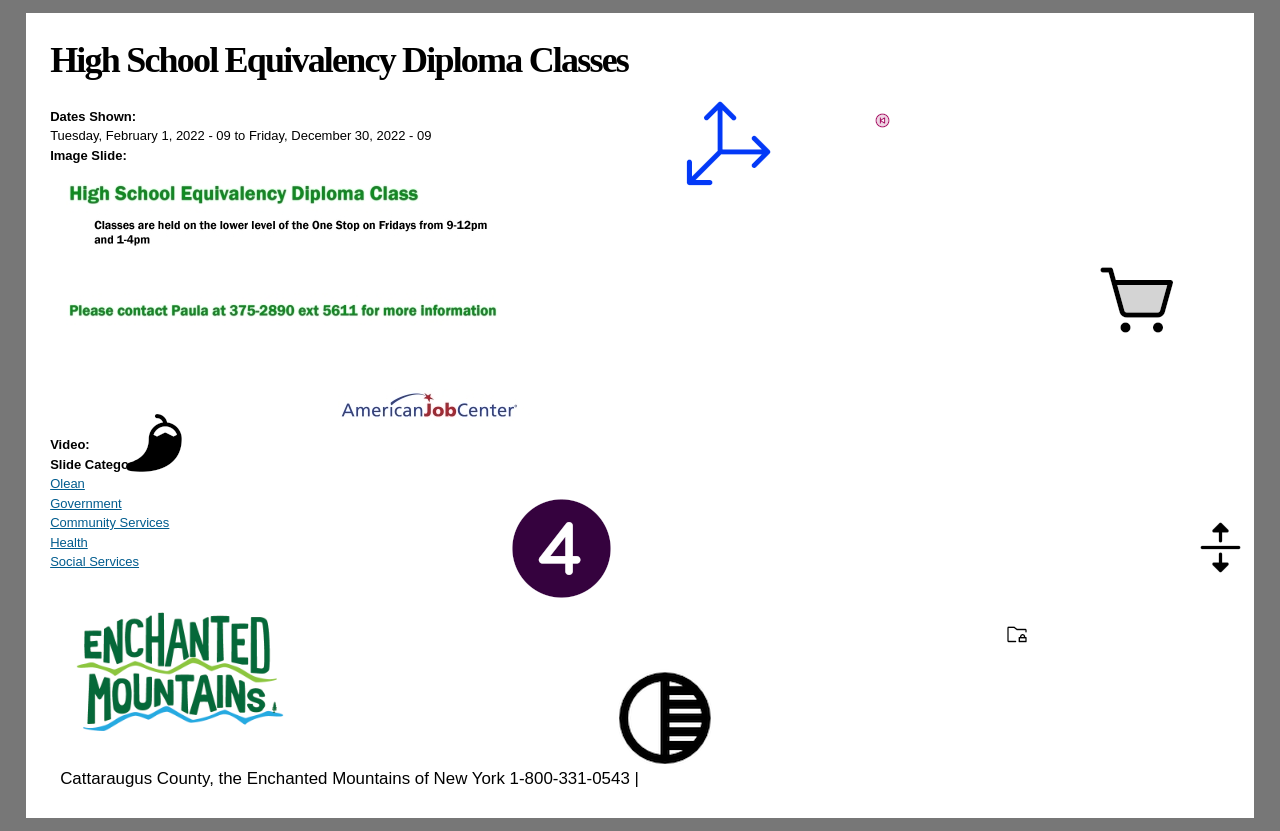 Image resolution: width=1280 pixels, height=831 pixels. What do you see at coordinates (157, 445) in the screenshot?
I see `indicates spicy or hot food option` at bounding box center [157, 445].